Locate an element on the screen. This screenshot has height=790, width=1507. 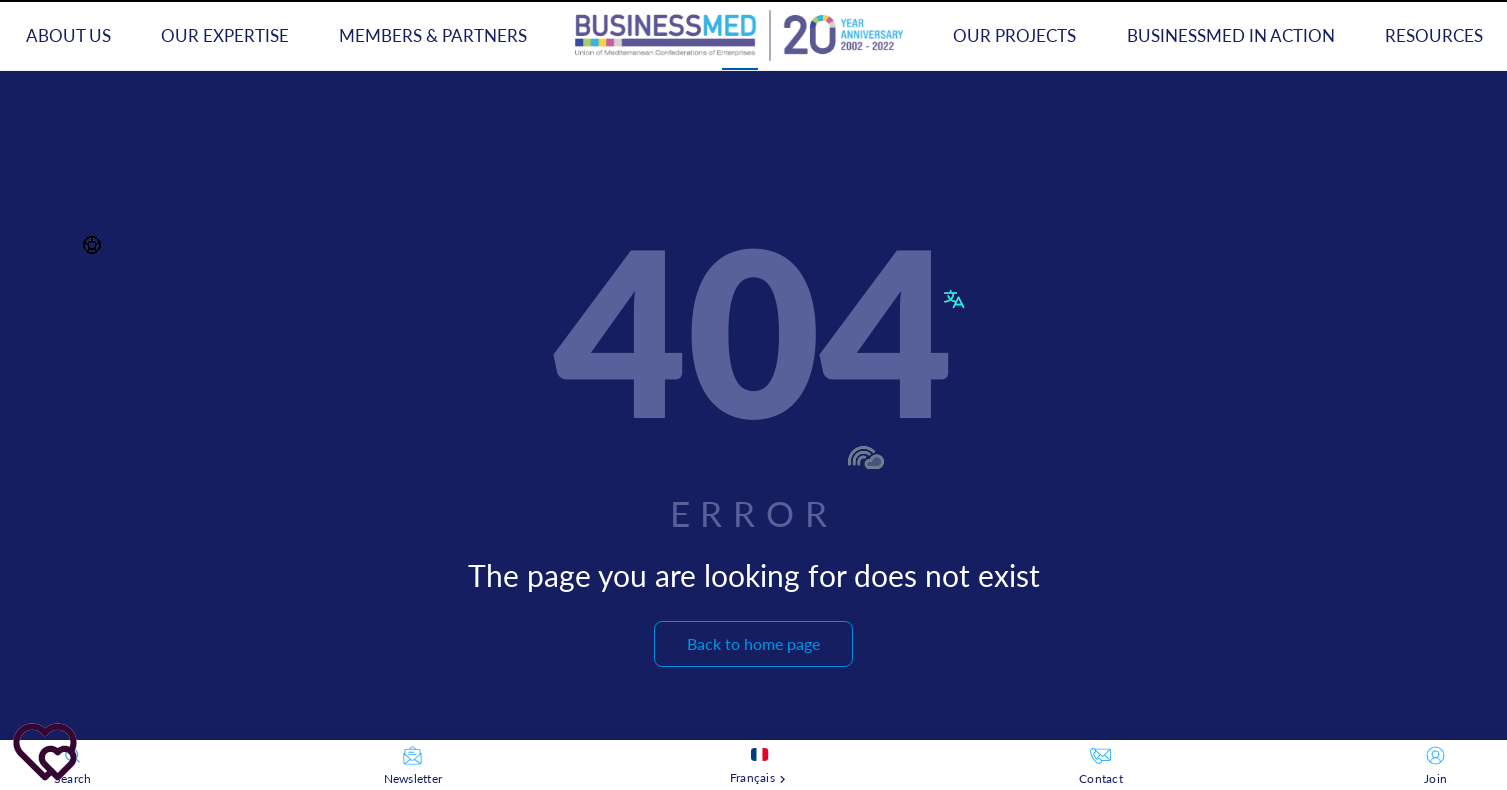
translate text to another language is located at coordinates (953, 299).